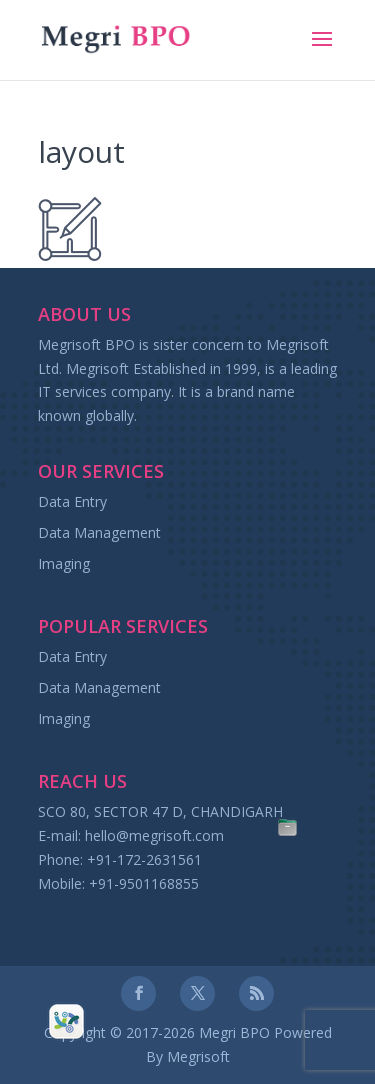 The image size is (375, 1084). Describe the element at coordinates (66, 1021) in the screenshot. I see `open barrier app for keyboard and mouse sharing` at that location.